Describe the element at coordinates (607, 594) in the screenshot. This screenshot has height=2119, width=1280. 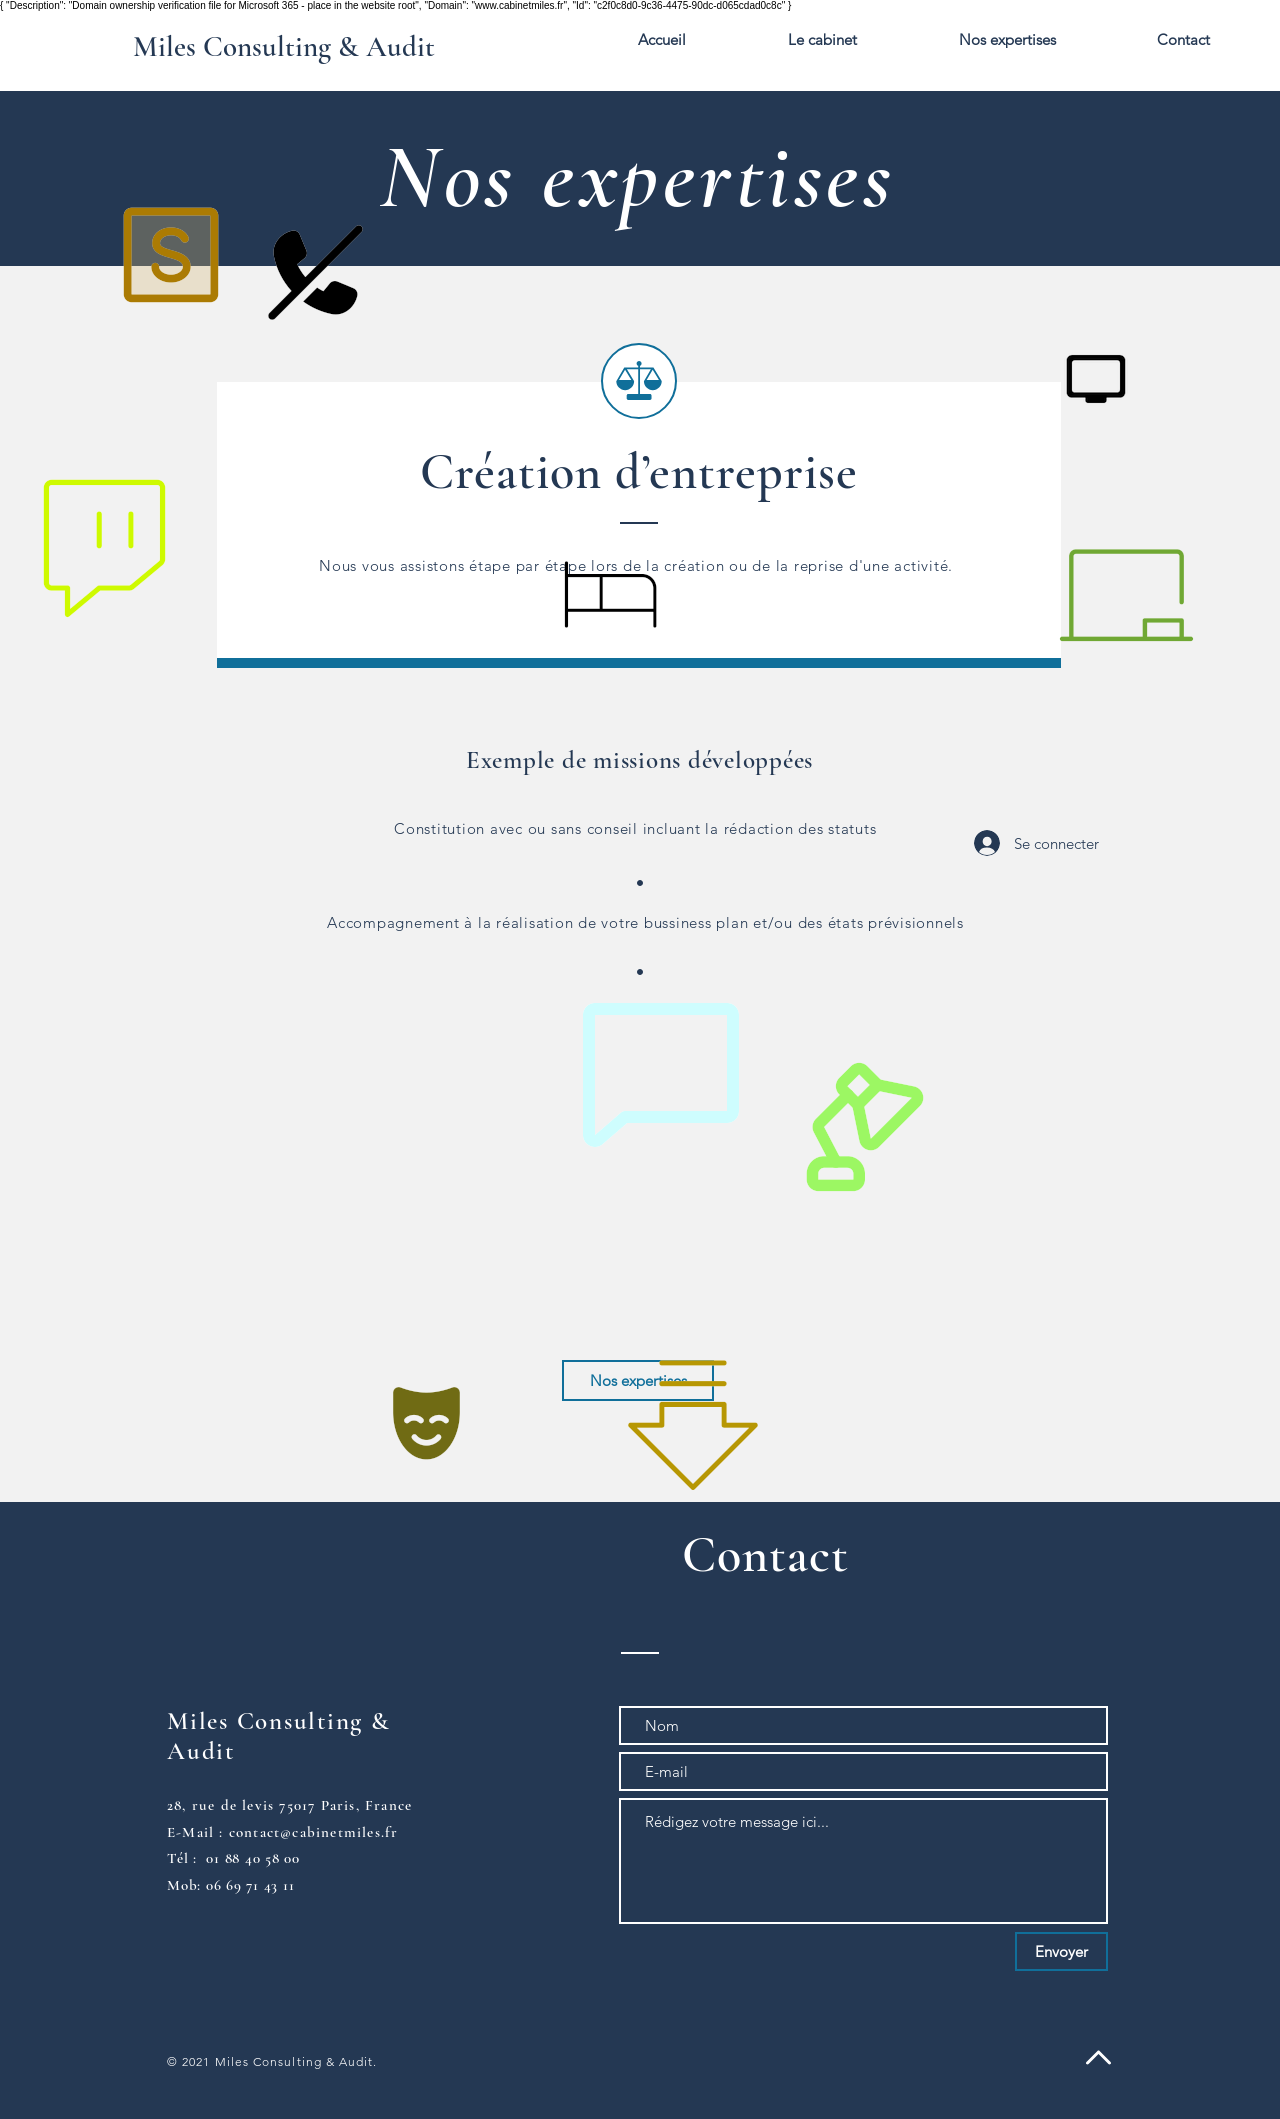
I see `view accommodation or lodging options` at that location.